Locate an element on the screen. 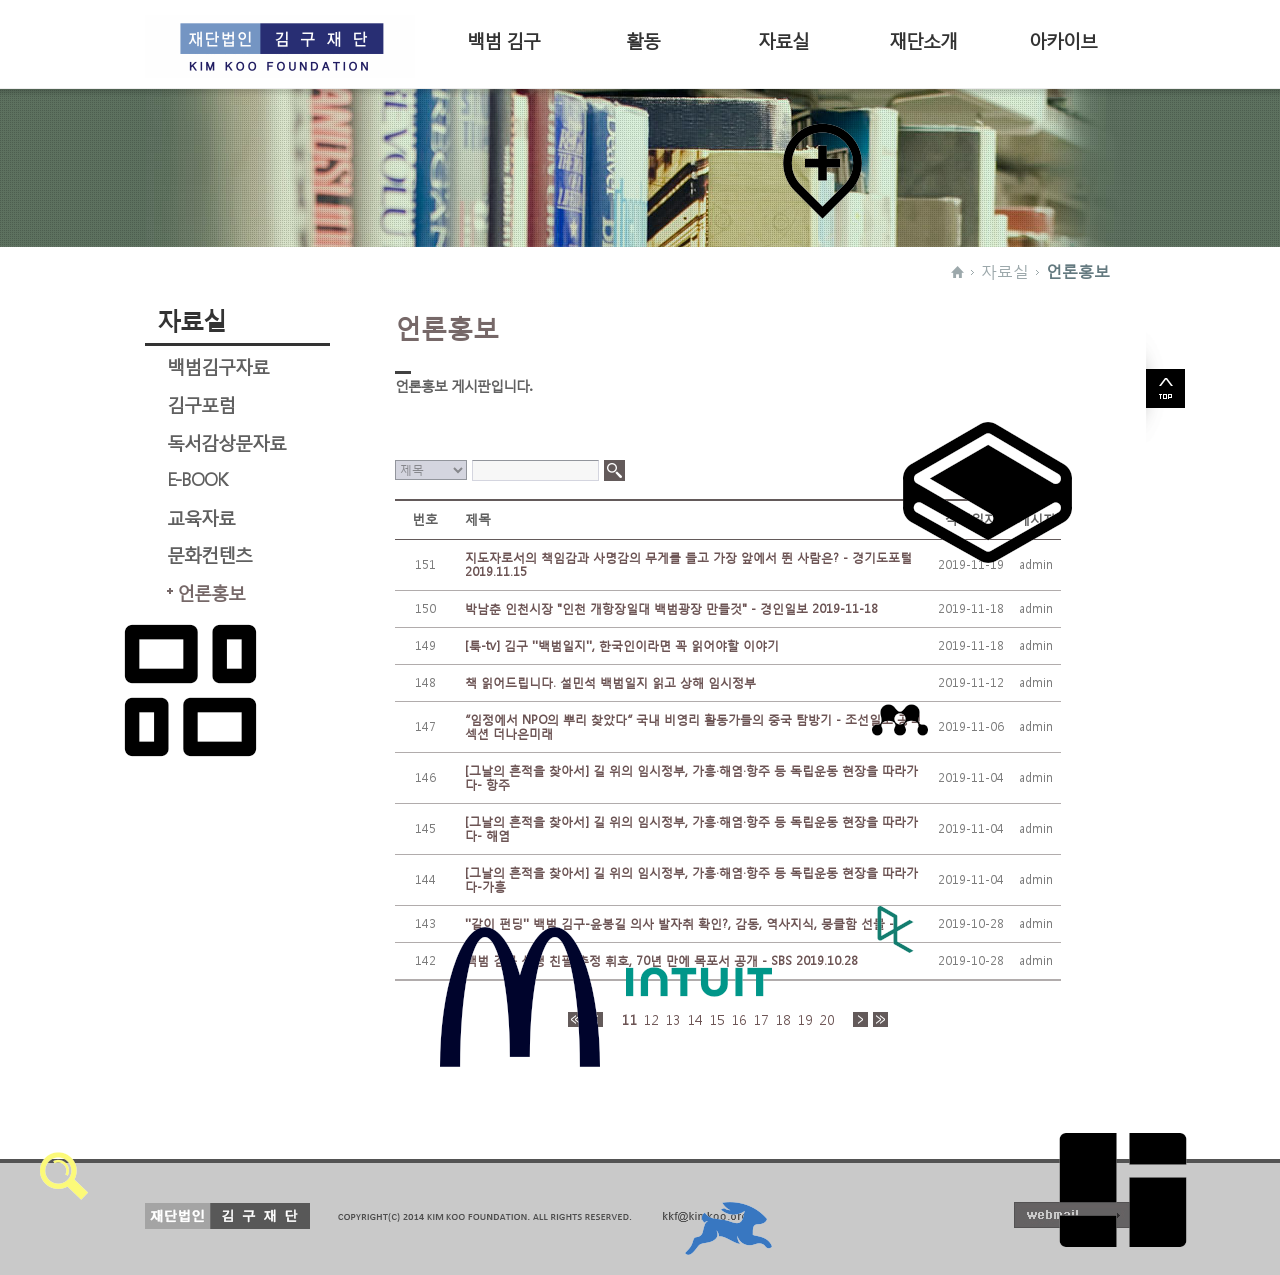 The height and width of the screenshot is (1275, 1280). open Mendeley reference manager is located at coordinates (900, 720).